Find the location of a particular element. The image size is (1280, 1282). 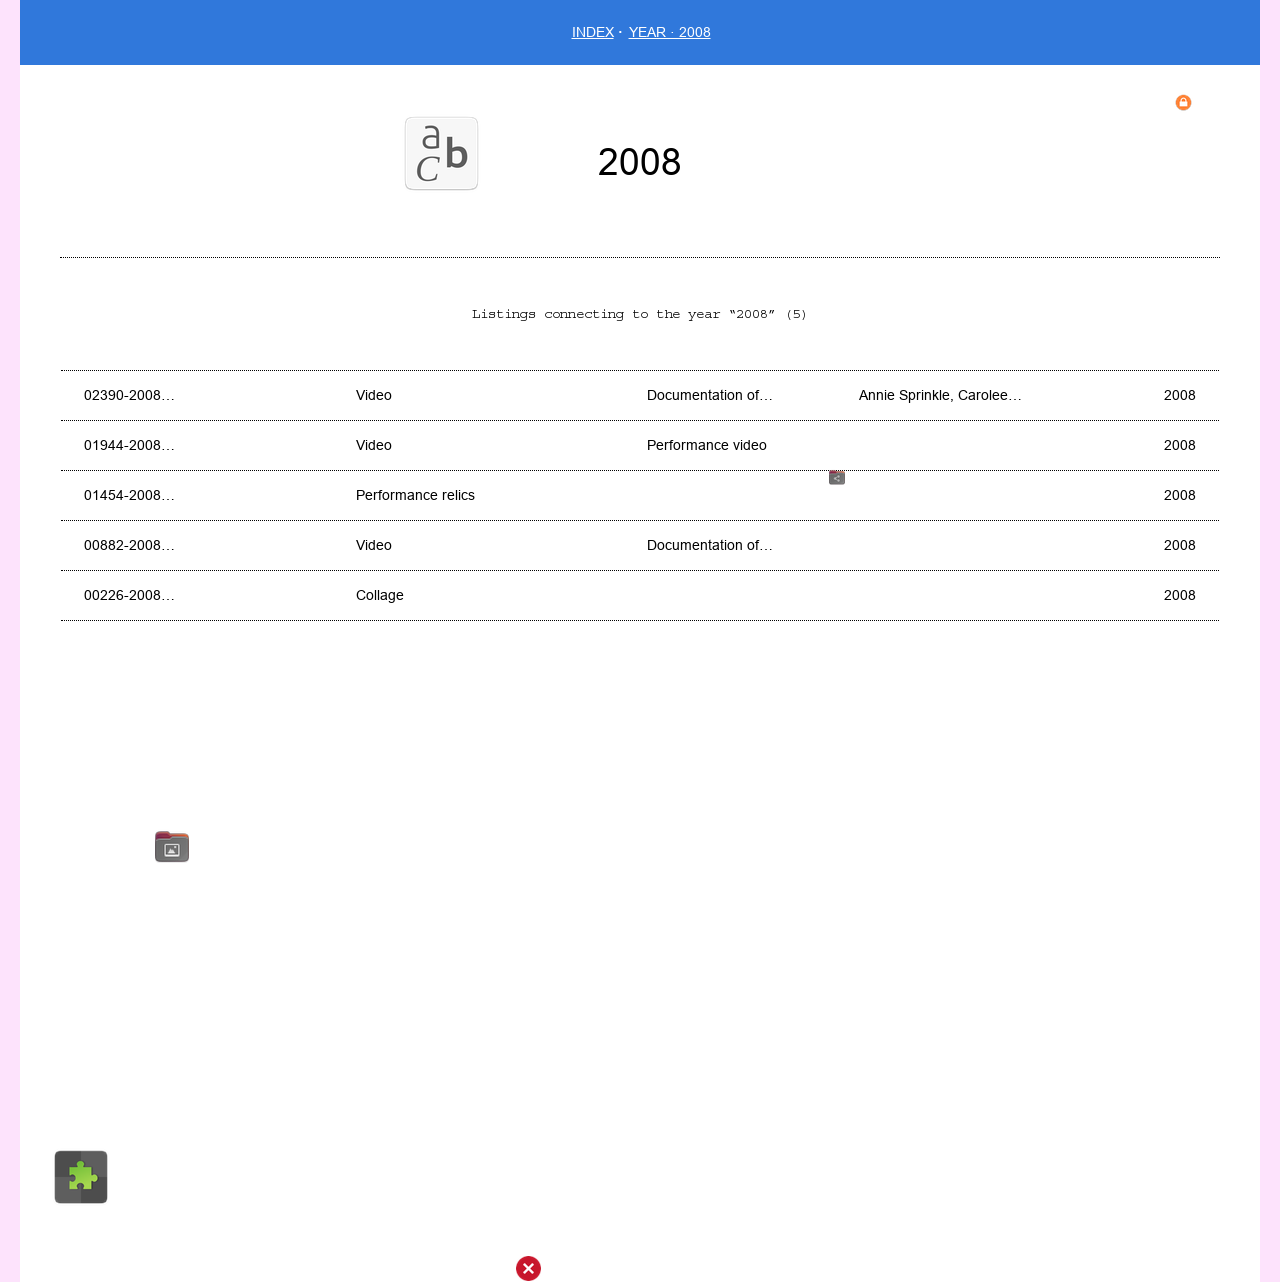

browse or manage system add-ons is located at coordinates (81, 1177).